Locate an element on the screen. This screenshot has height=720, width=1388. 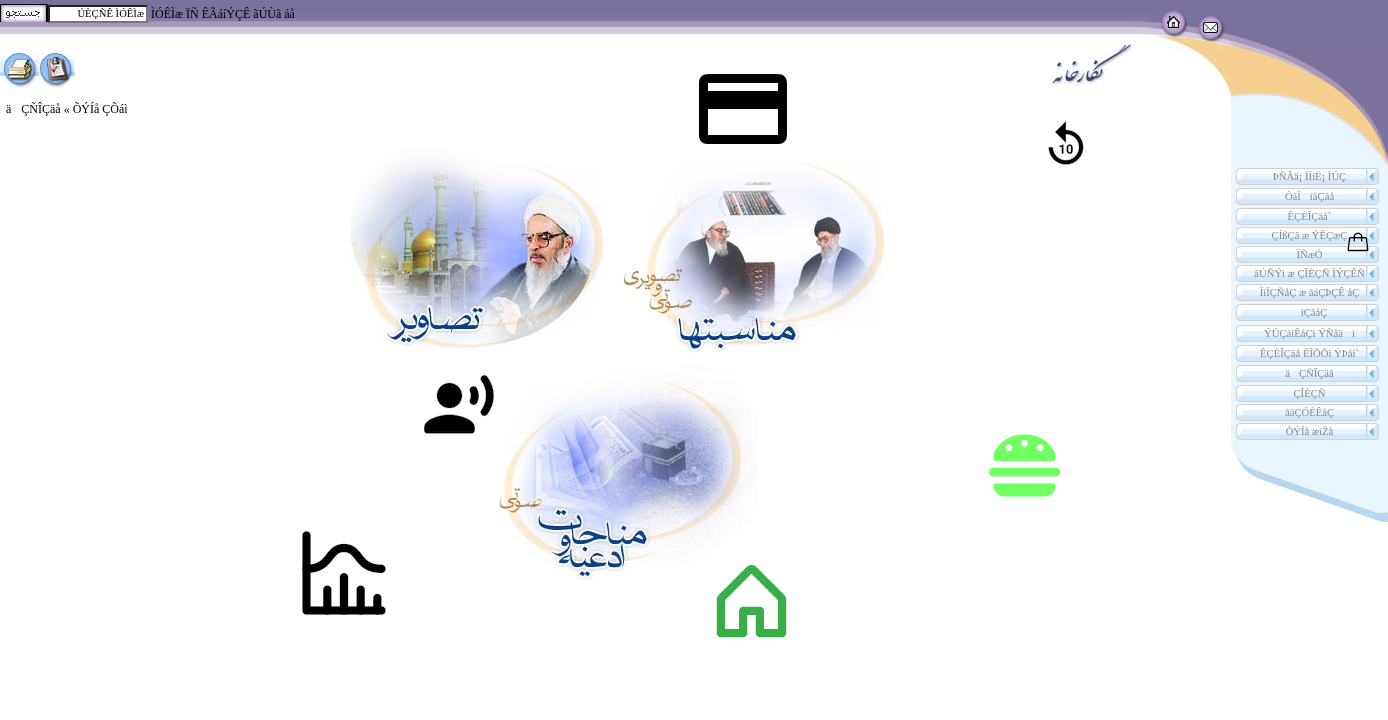
access payment methods is located at coordinates (743, 109).